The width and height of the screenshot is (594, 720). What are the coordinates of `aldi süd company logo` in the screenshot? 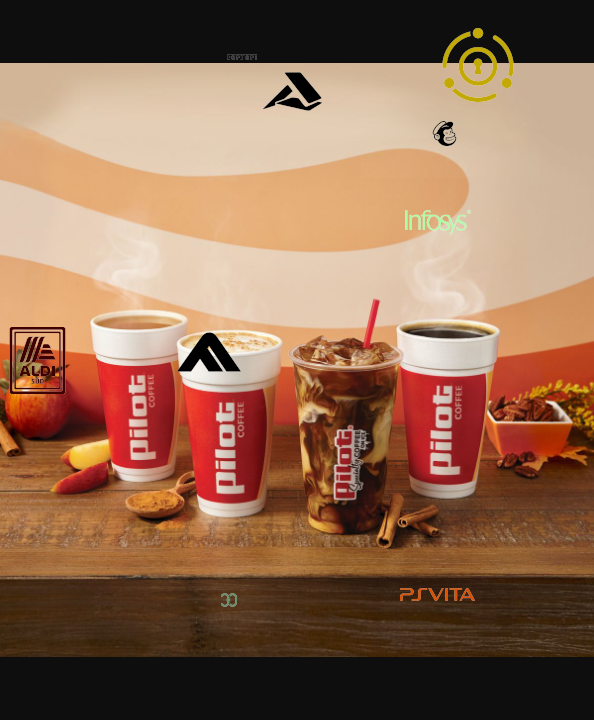 It's located at (37, 360).